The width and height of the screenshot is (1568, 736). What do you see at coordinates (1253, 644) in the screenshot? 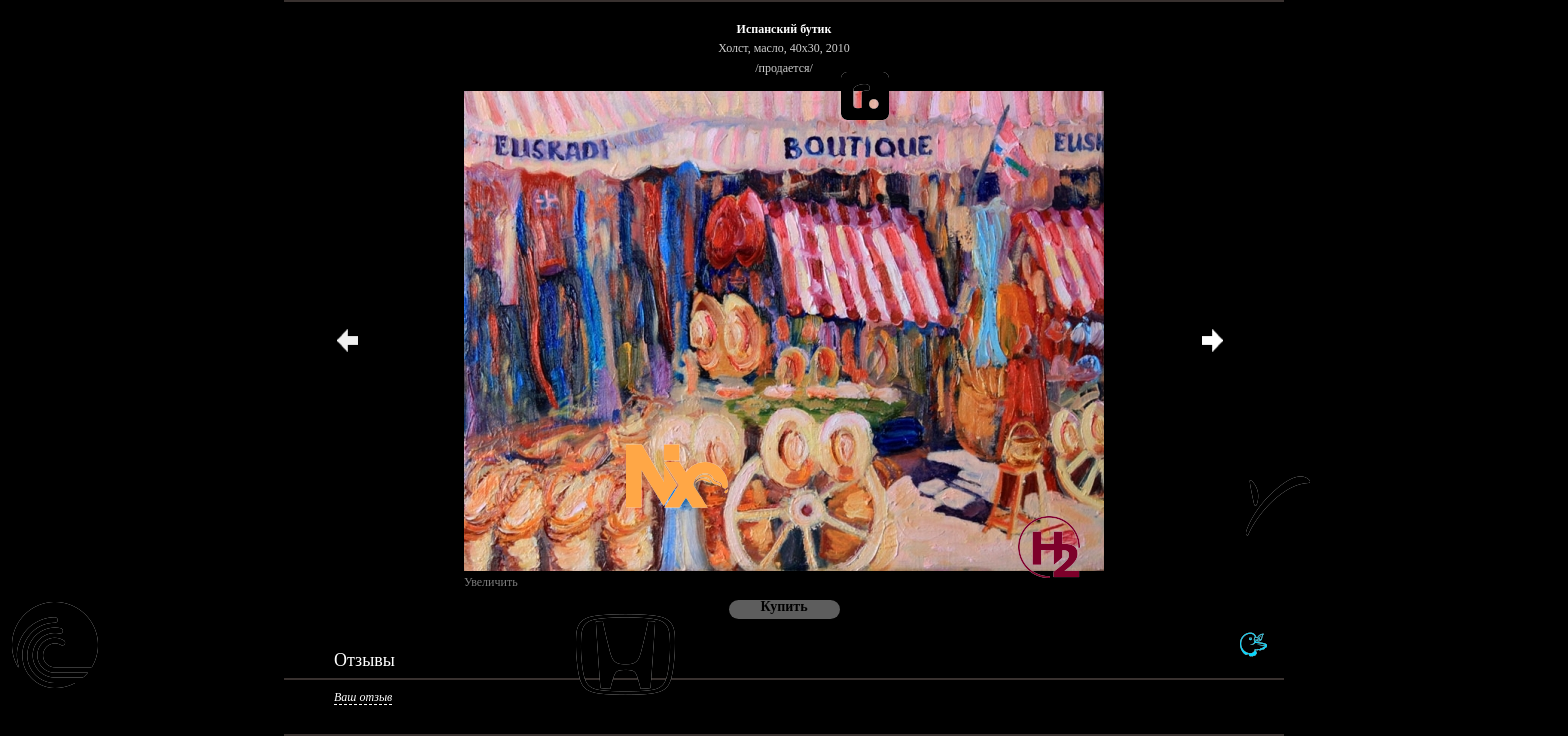
I see `bower package manager logo` at bounding box center [1253, 644].